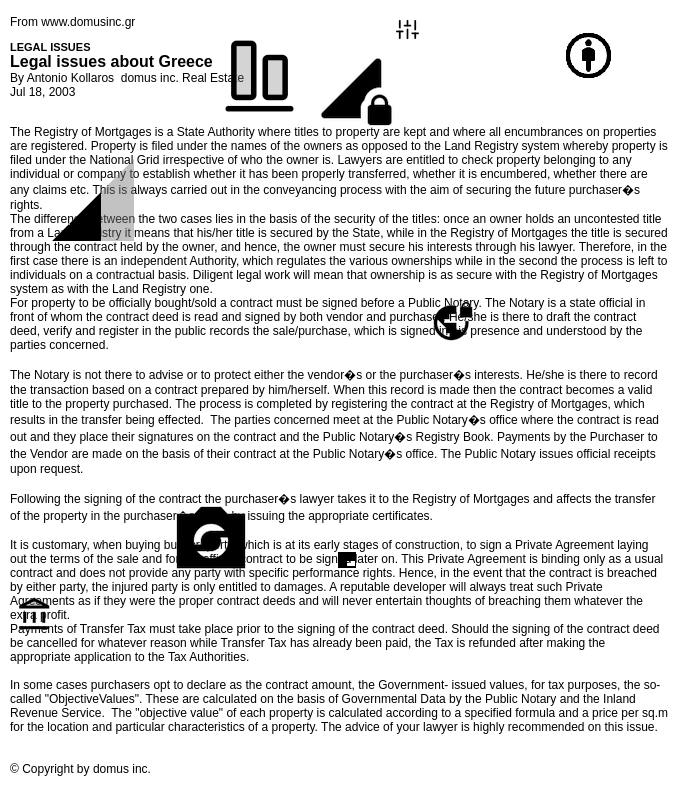 The image size is (678, 805). What do you see at coordinates (453, 321) in the screenshot?
I see `indicates active vpn connection` at bounding box center [453, 321].